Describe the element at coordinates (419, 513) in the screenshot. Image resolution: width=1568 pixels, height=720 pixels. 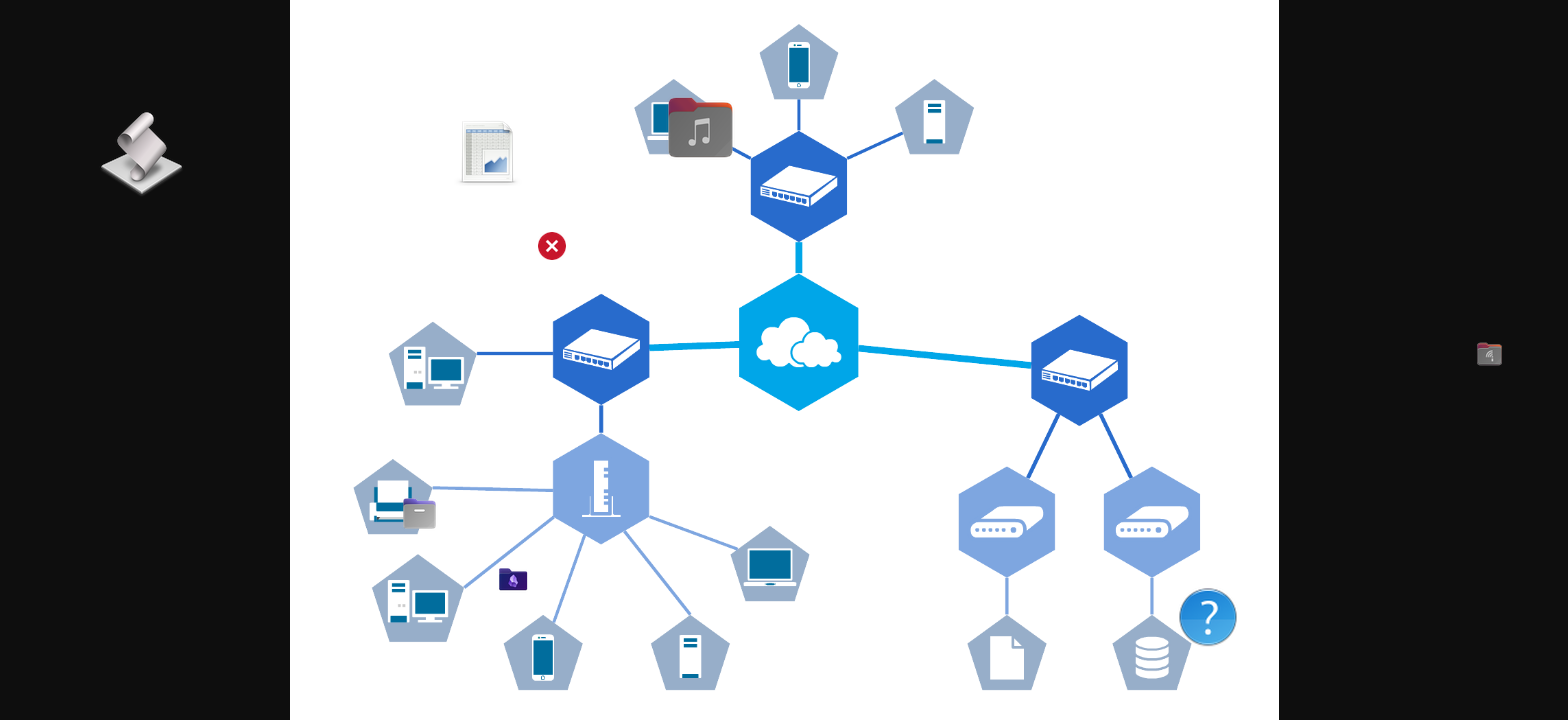
I see `open the file manager application` at that location.